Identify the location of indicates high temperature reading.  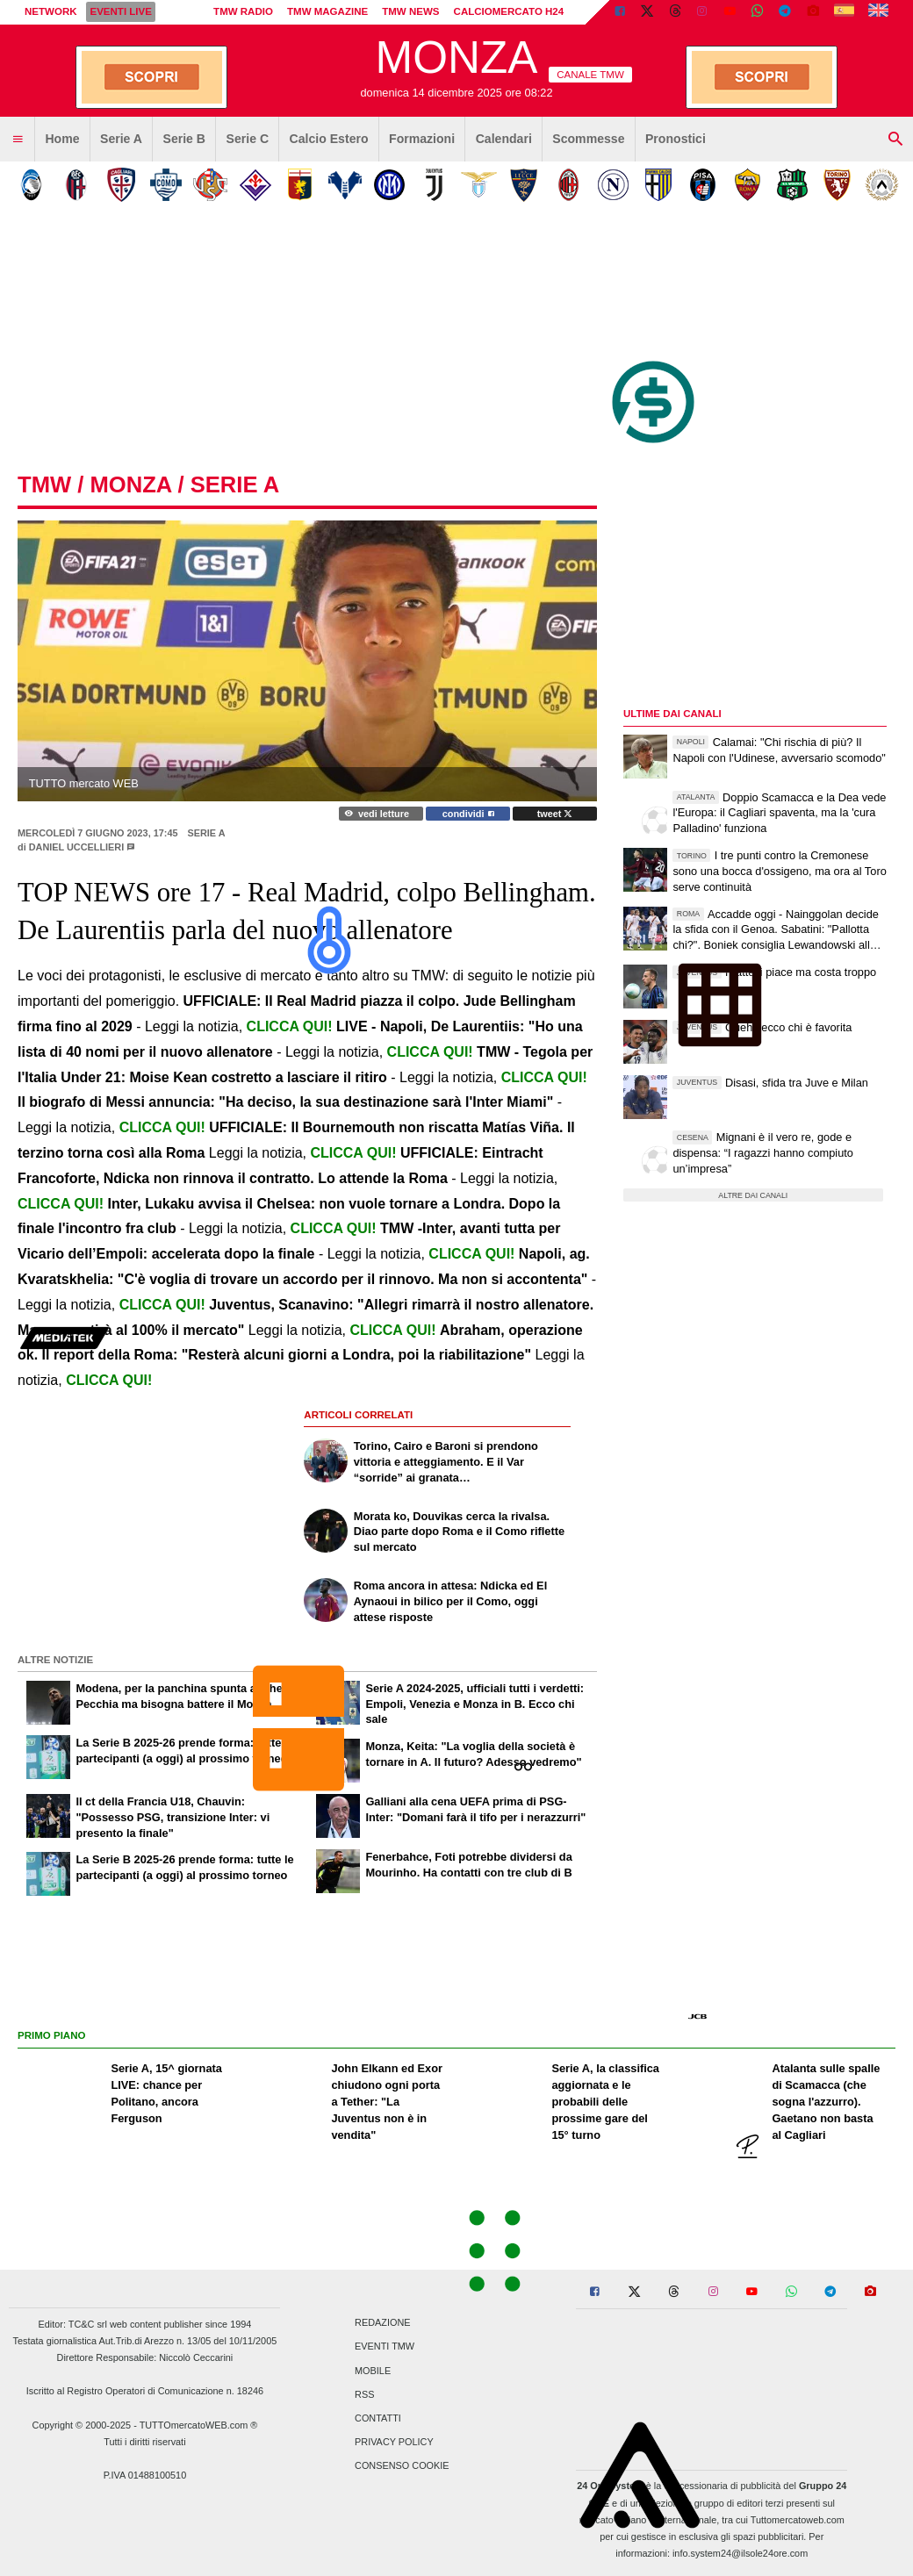
(329, 940).